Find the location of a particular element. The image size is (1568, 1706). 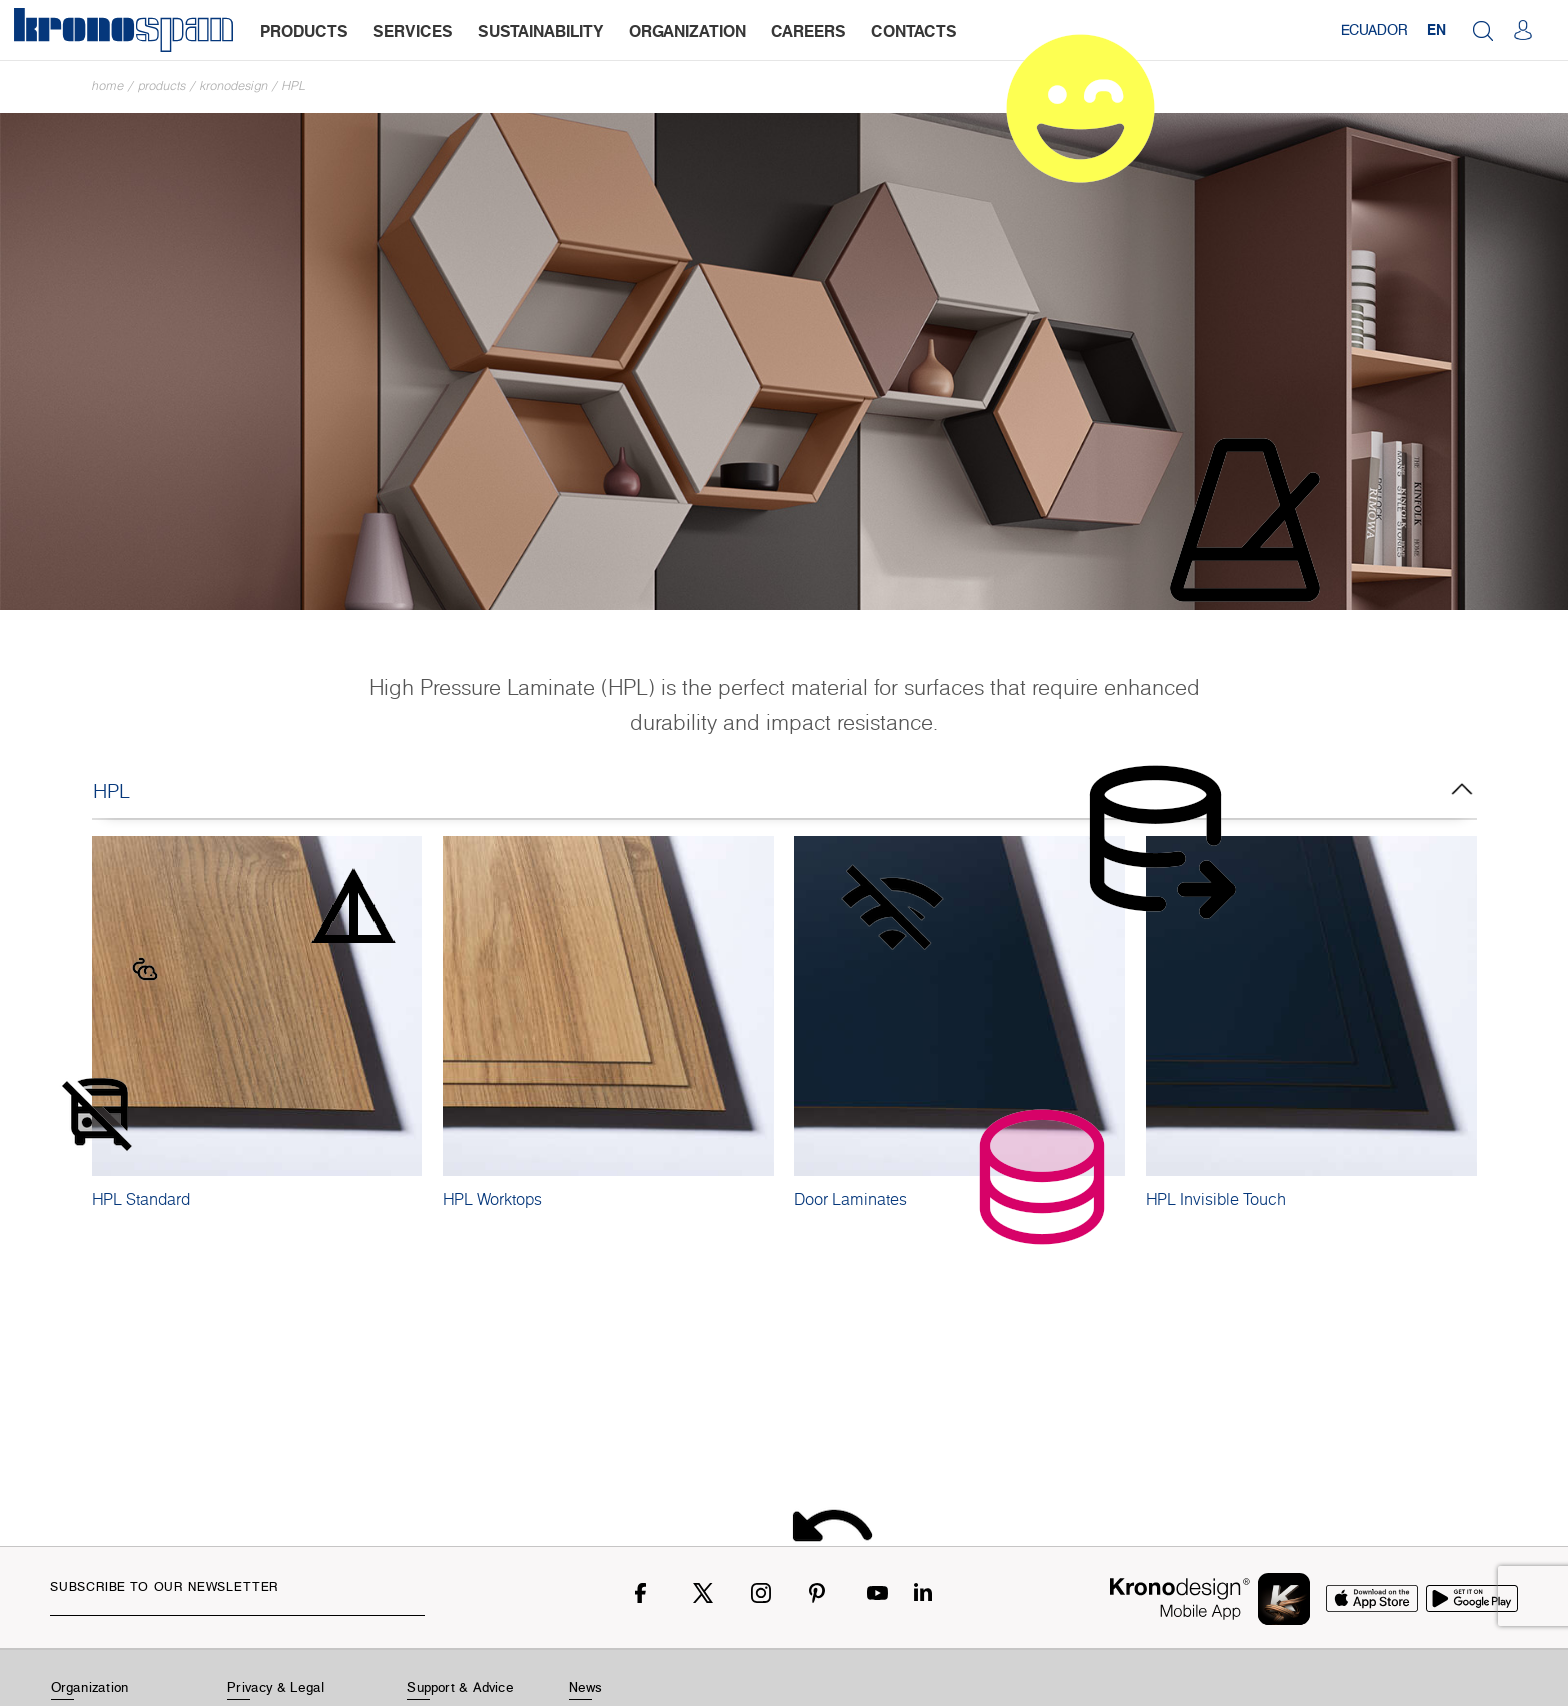

request pest control services for rodents is located at coordinates (145, 969).